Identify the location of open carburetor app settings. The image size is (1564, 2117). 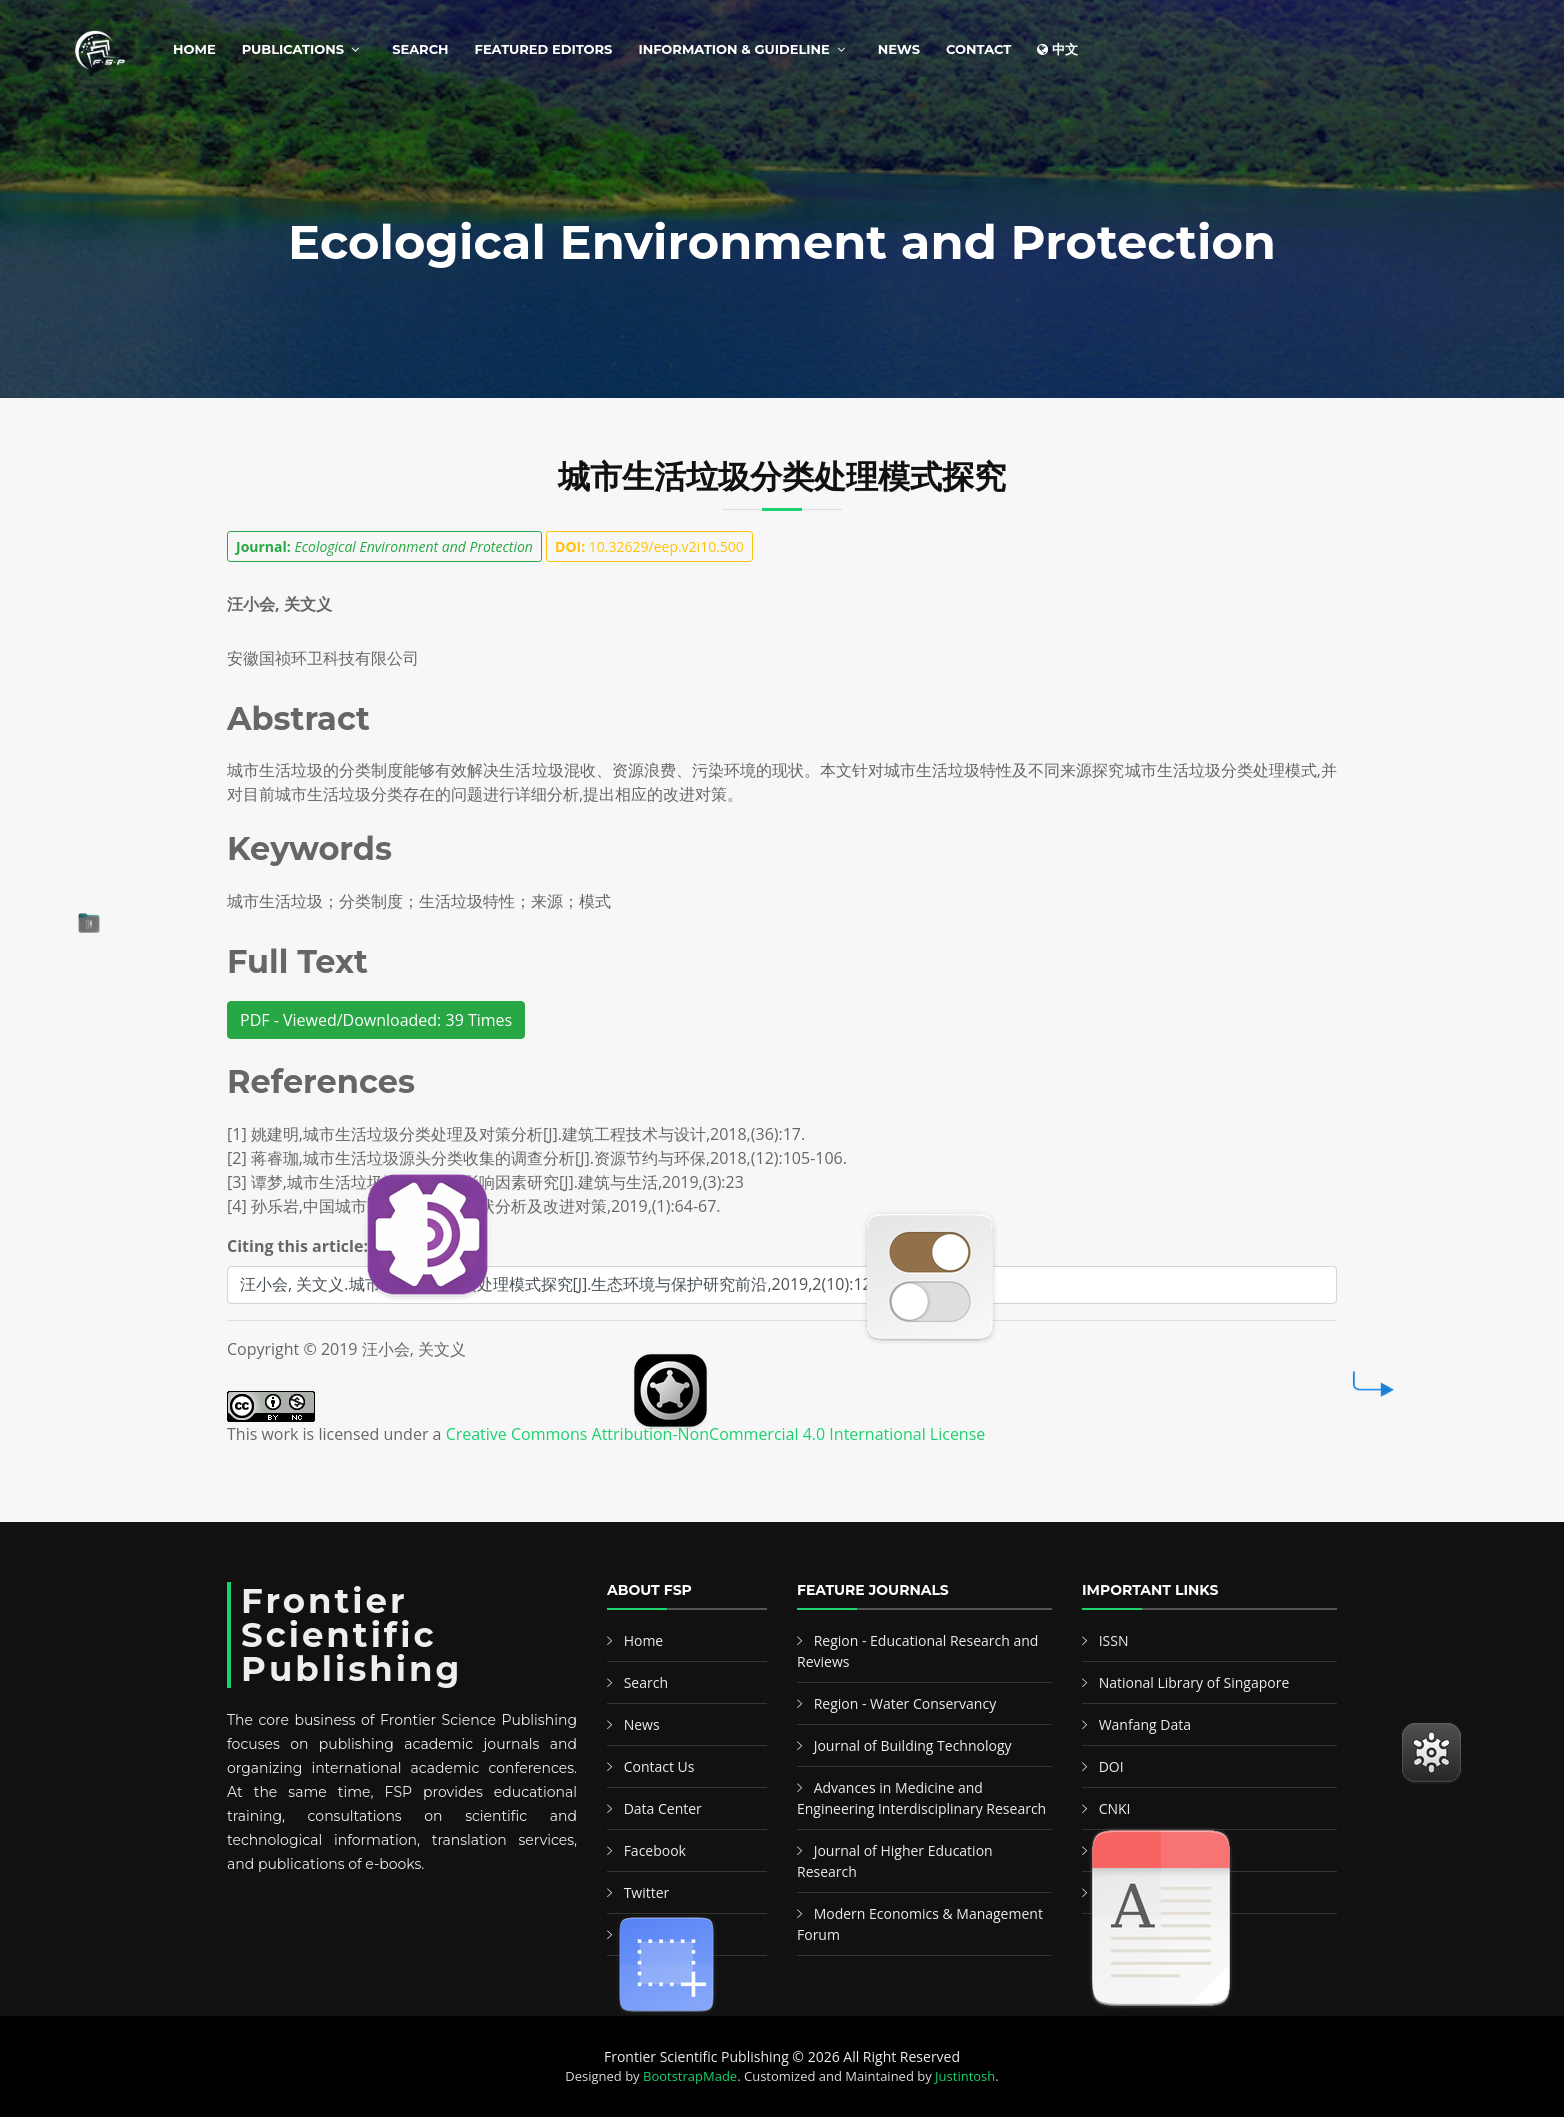
(427, 1234).